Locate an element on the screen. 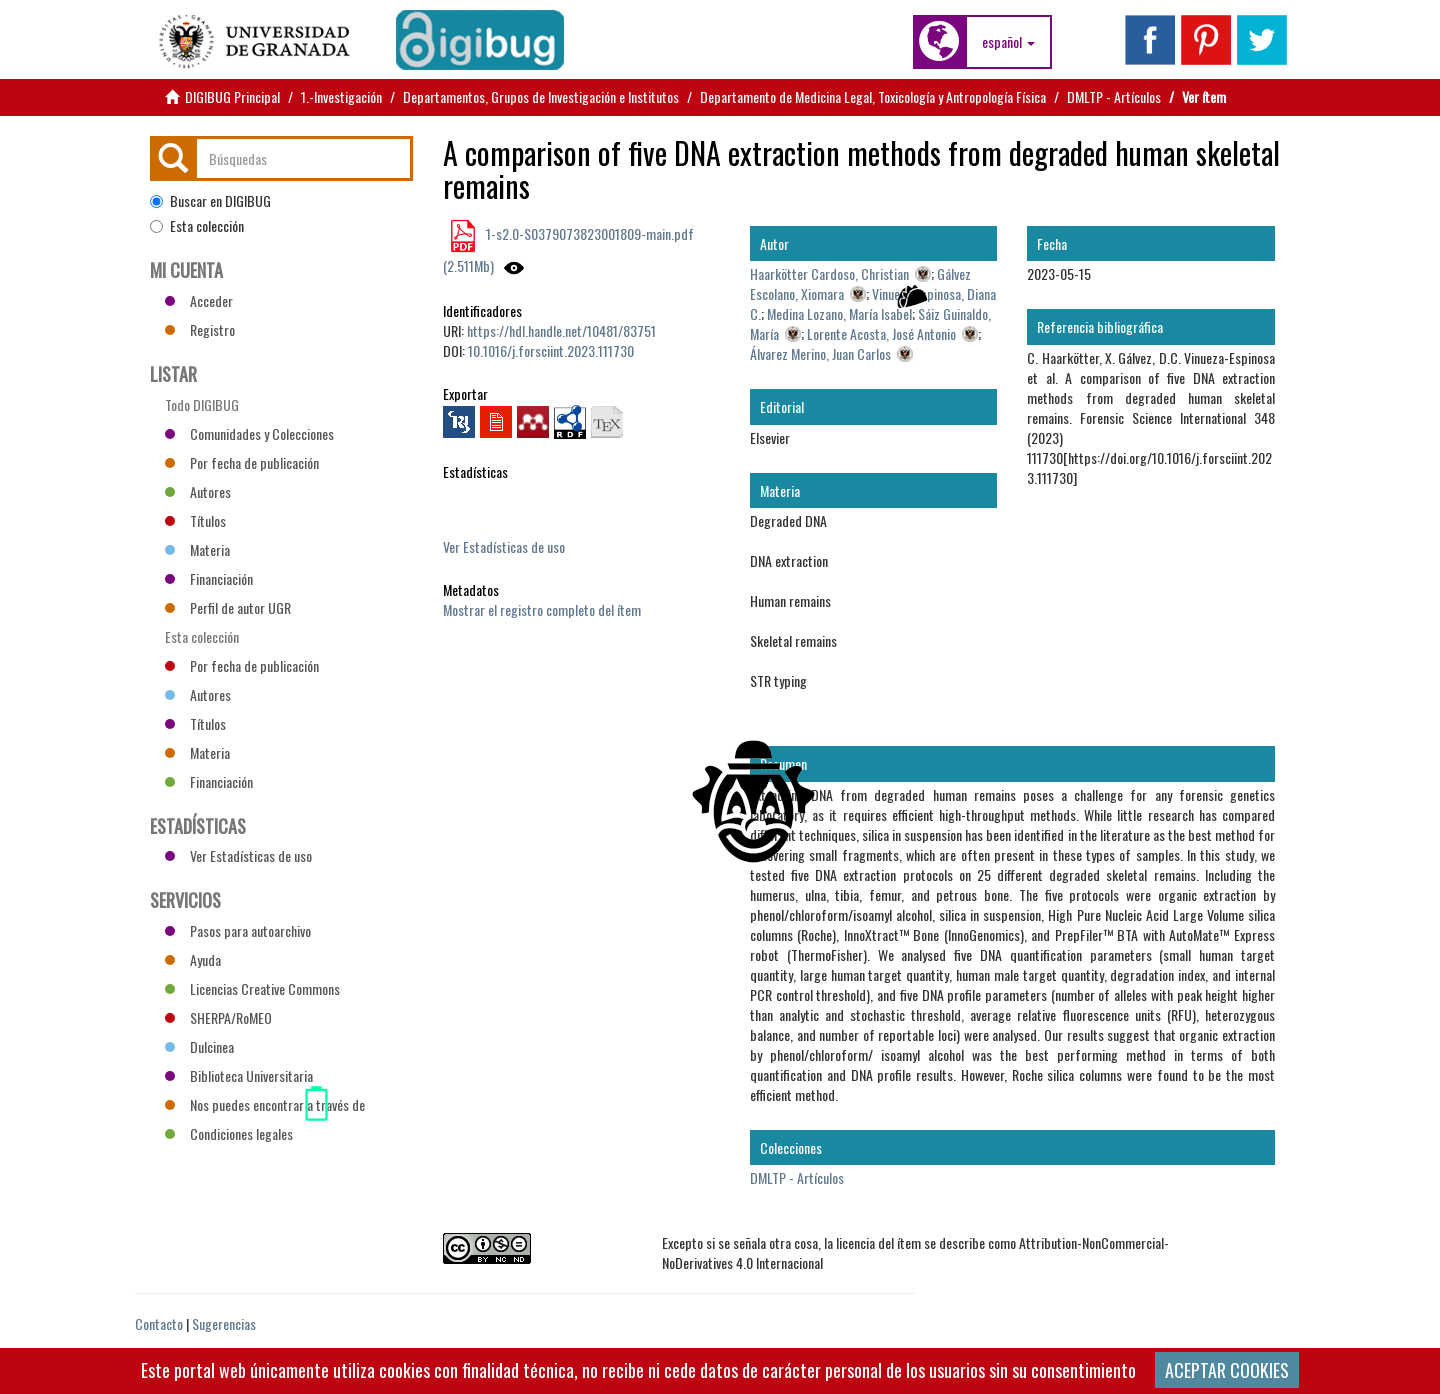 The width and height of the screenshot is (1440, 1394). indicates empty battery status is located at coordinates (316, 1103).